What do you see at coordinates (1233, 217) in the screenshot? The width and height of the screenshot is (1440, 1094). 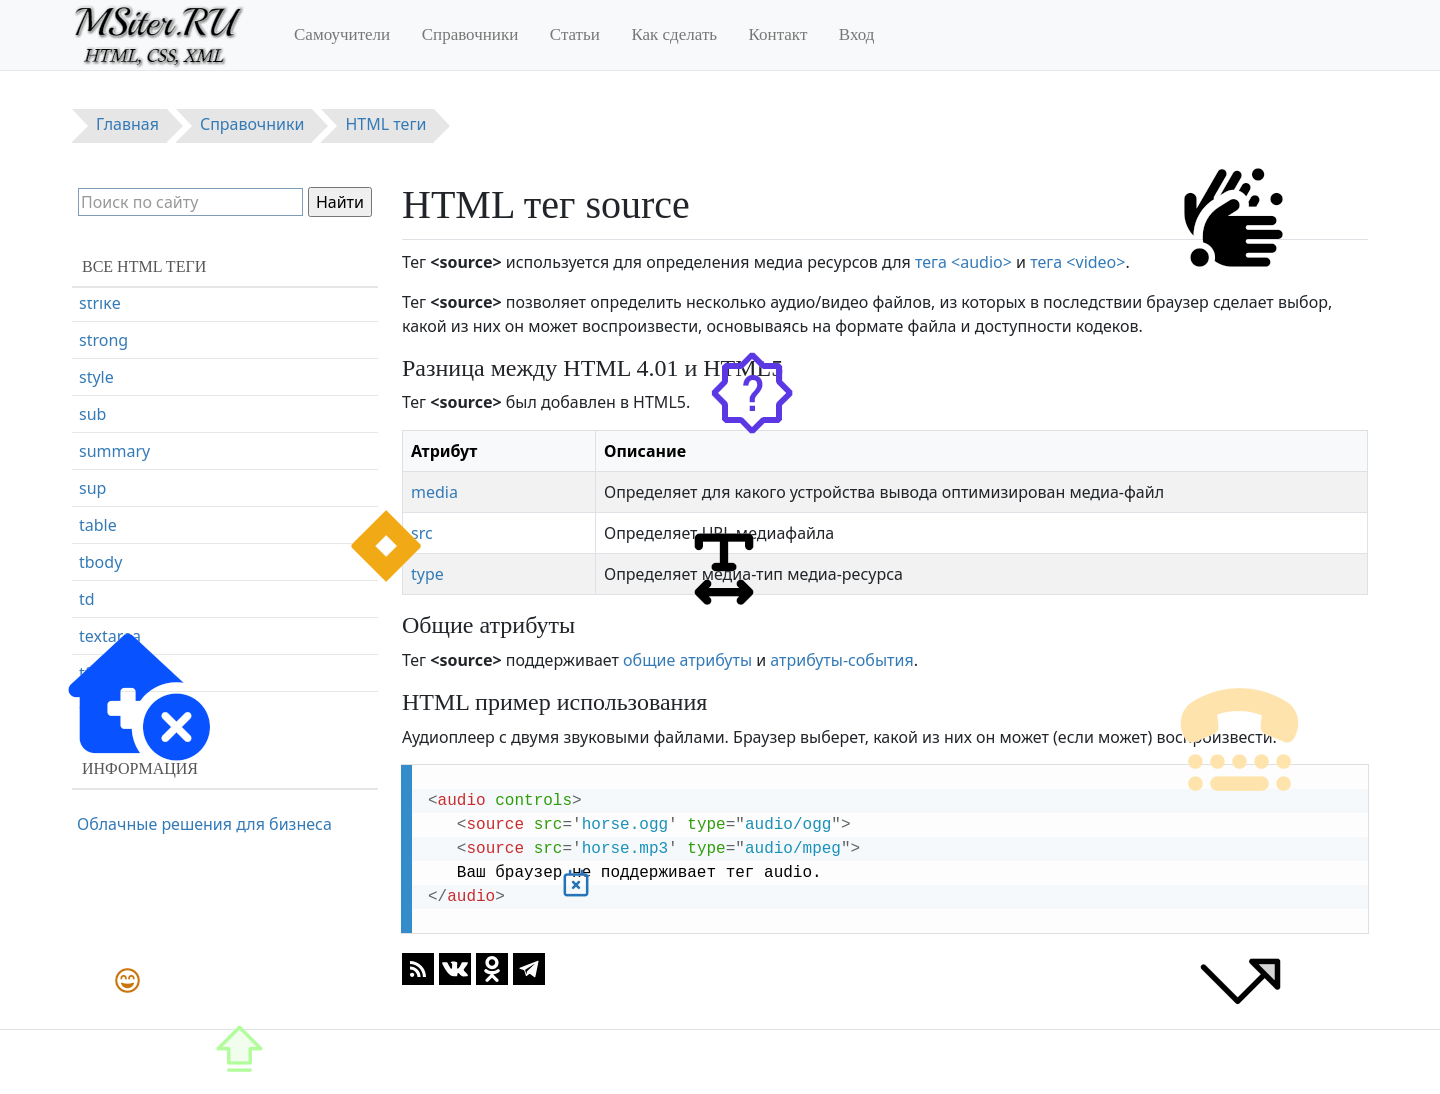 I see `wash hands reminder or hygiene indicator` at bounding box center [1233, 217].